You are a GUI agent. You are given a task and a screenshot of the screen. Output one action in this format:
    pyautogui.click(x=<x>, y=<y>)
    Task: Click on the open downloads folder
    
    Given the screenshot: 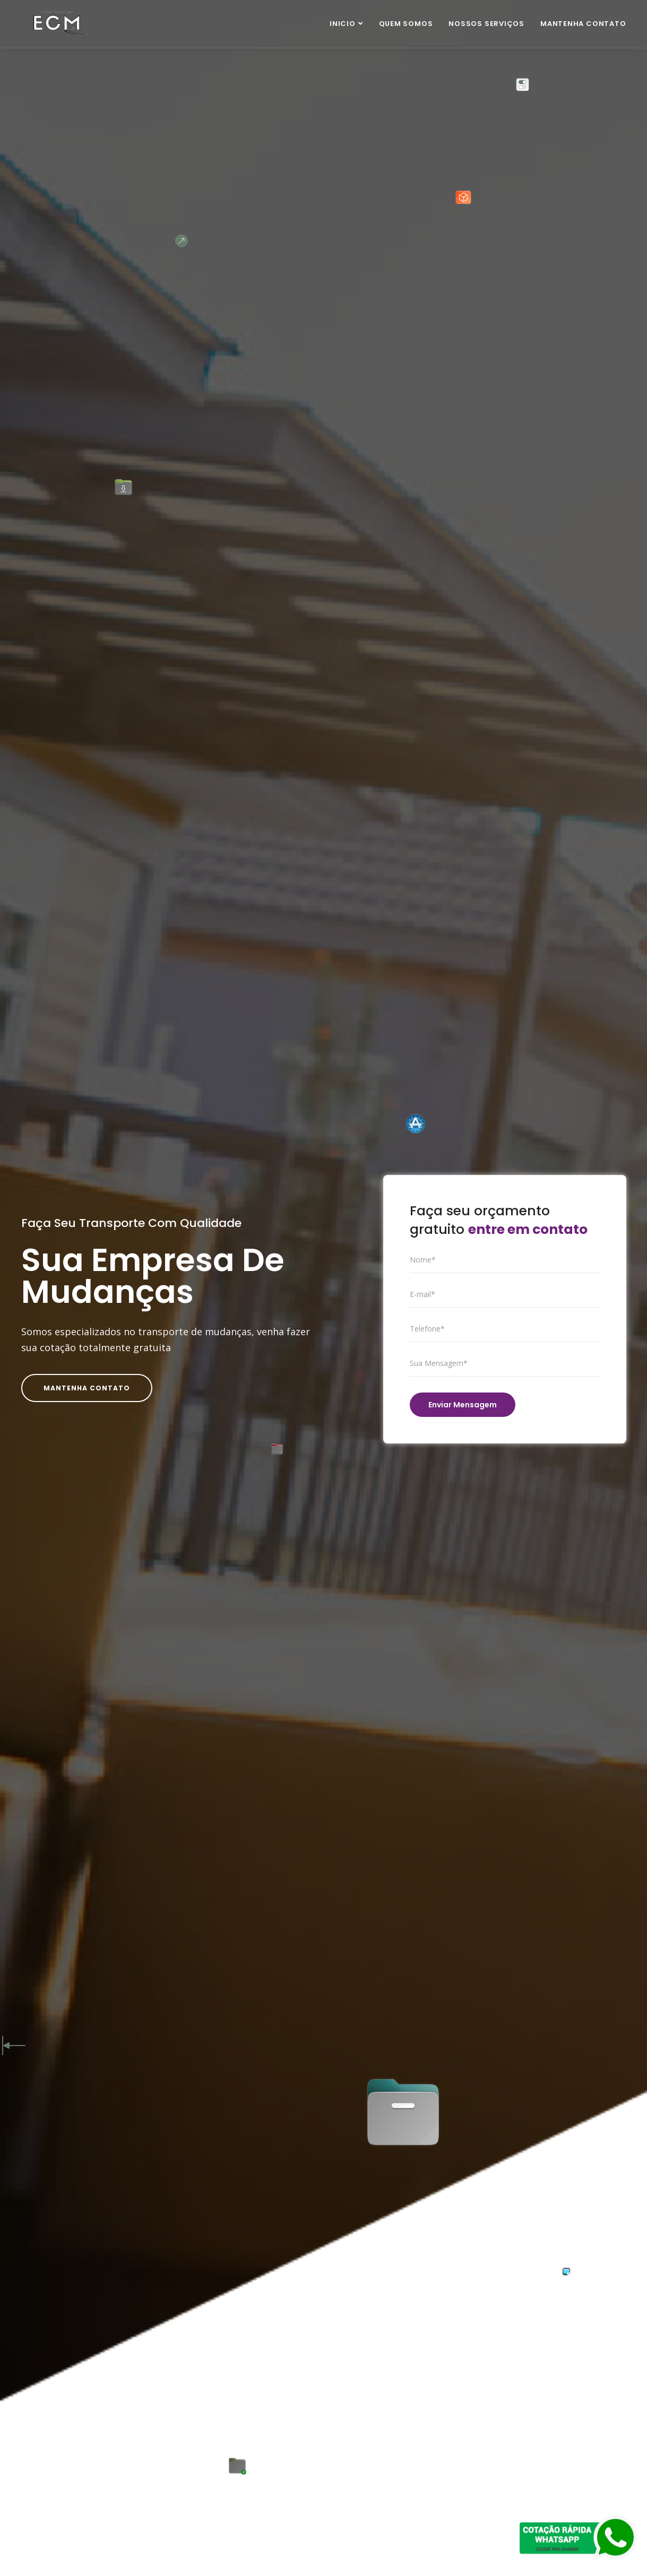 What is the action you would take?
    pyautogui.click(x=123, y=486)
    